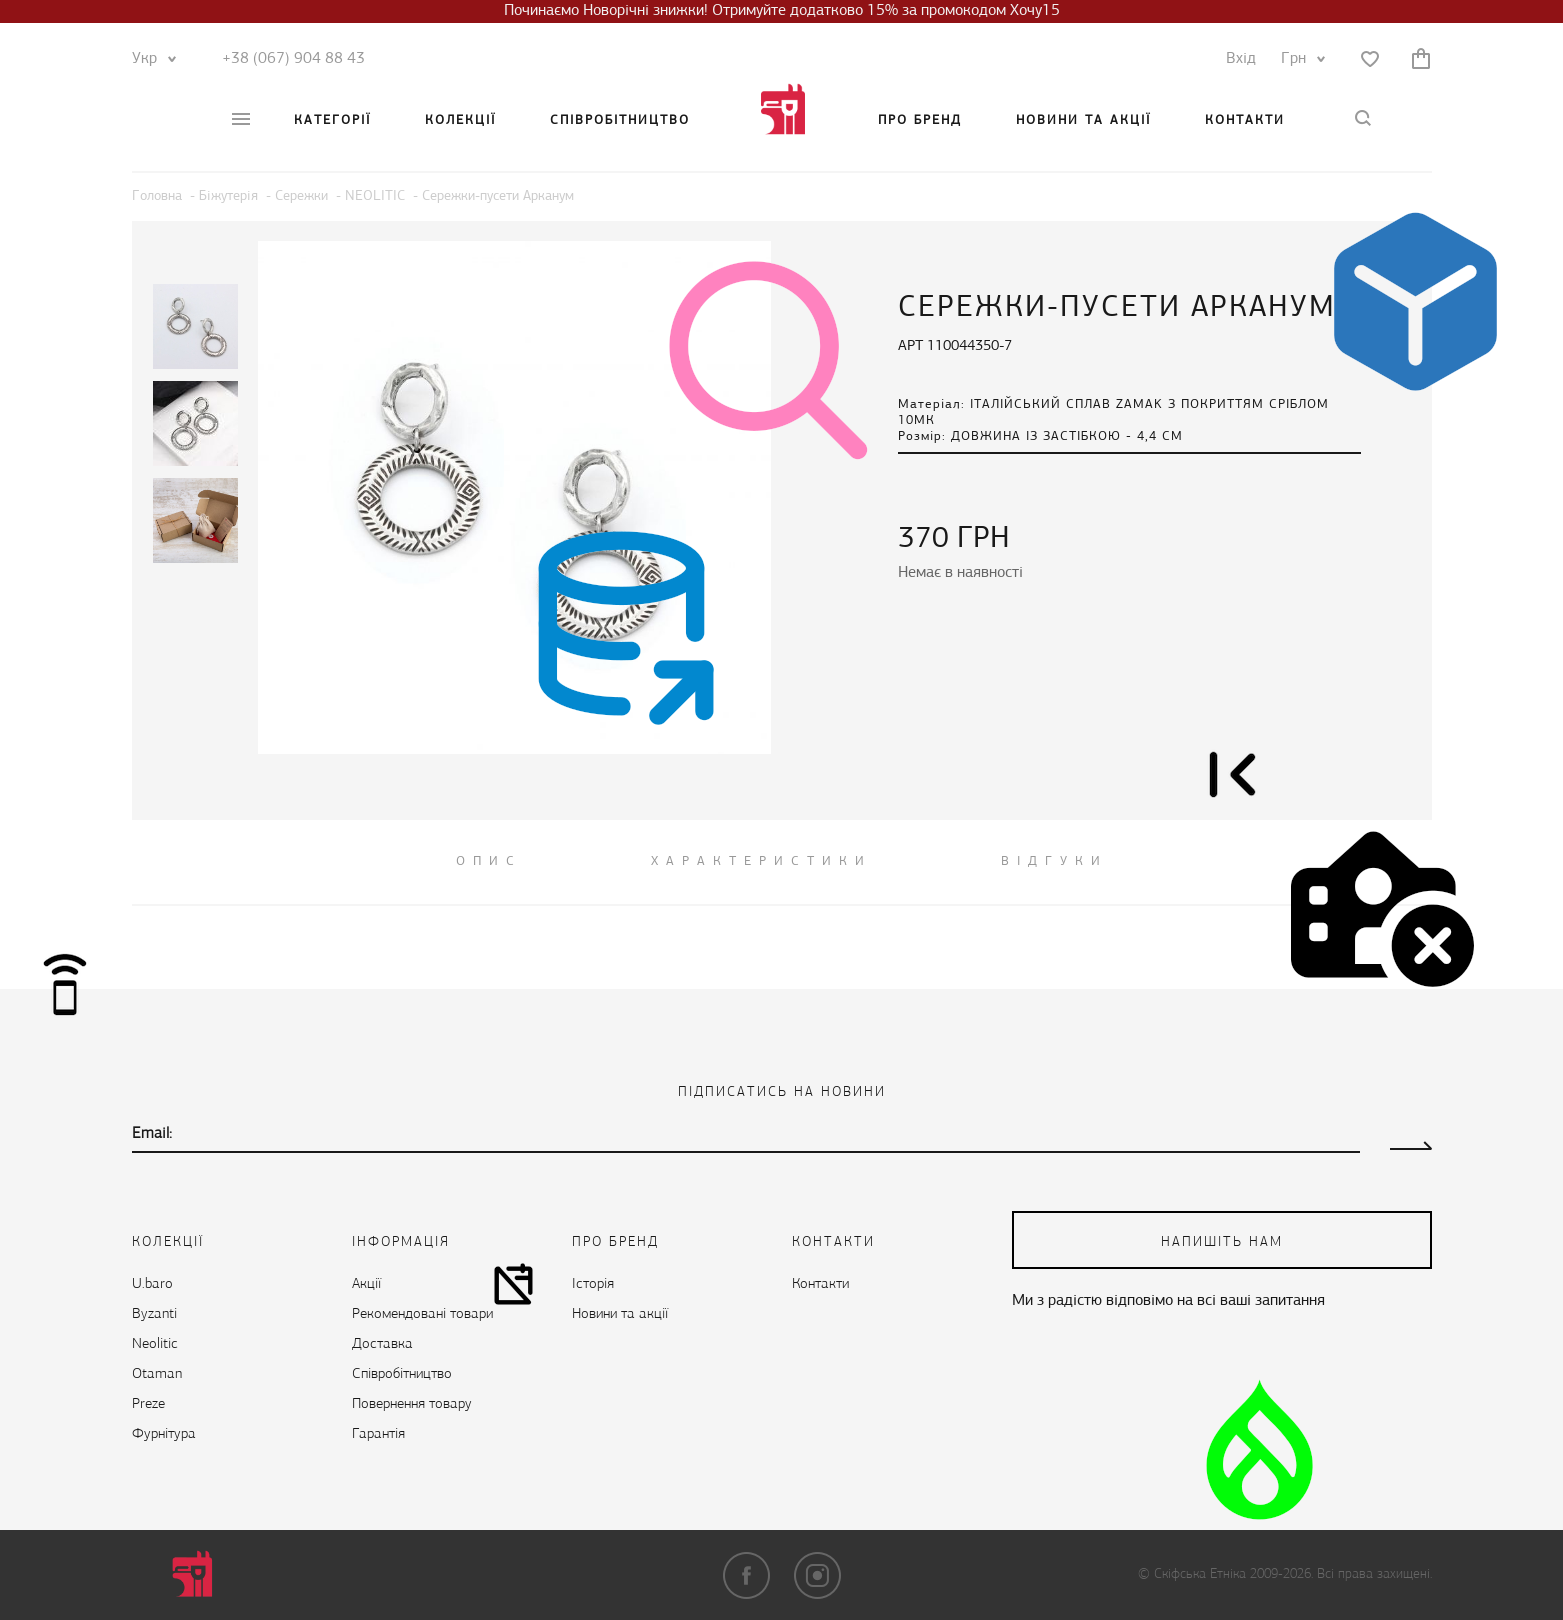 The image size is (1563, 1620). What do you see at coordinates (1232, 774) in the screenshot?
I see `go to first page` at bounding box center [1232, 774].